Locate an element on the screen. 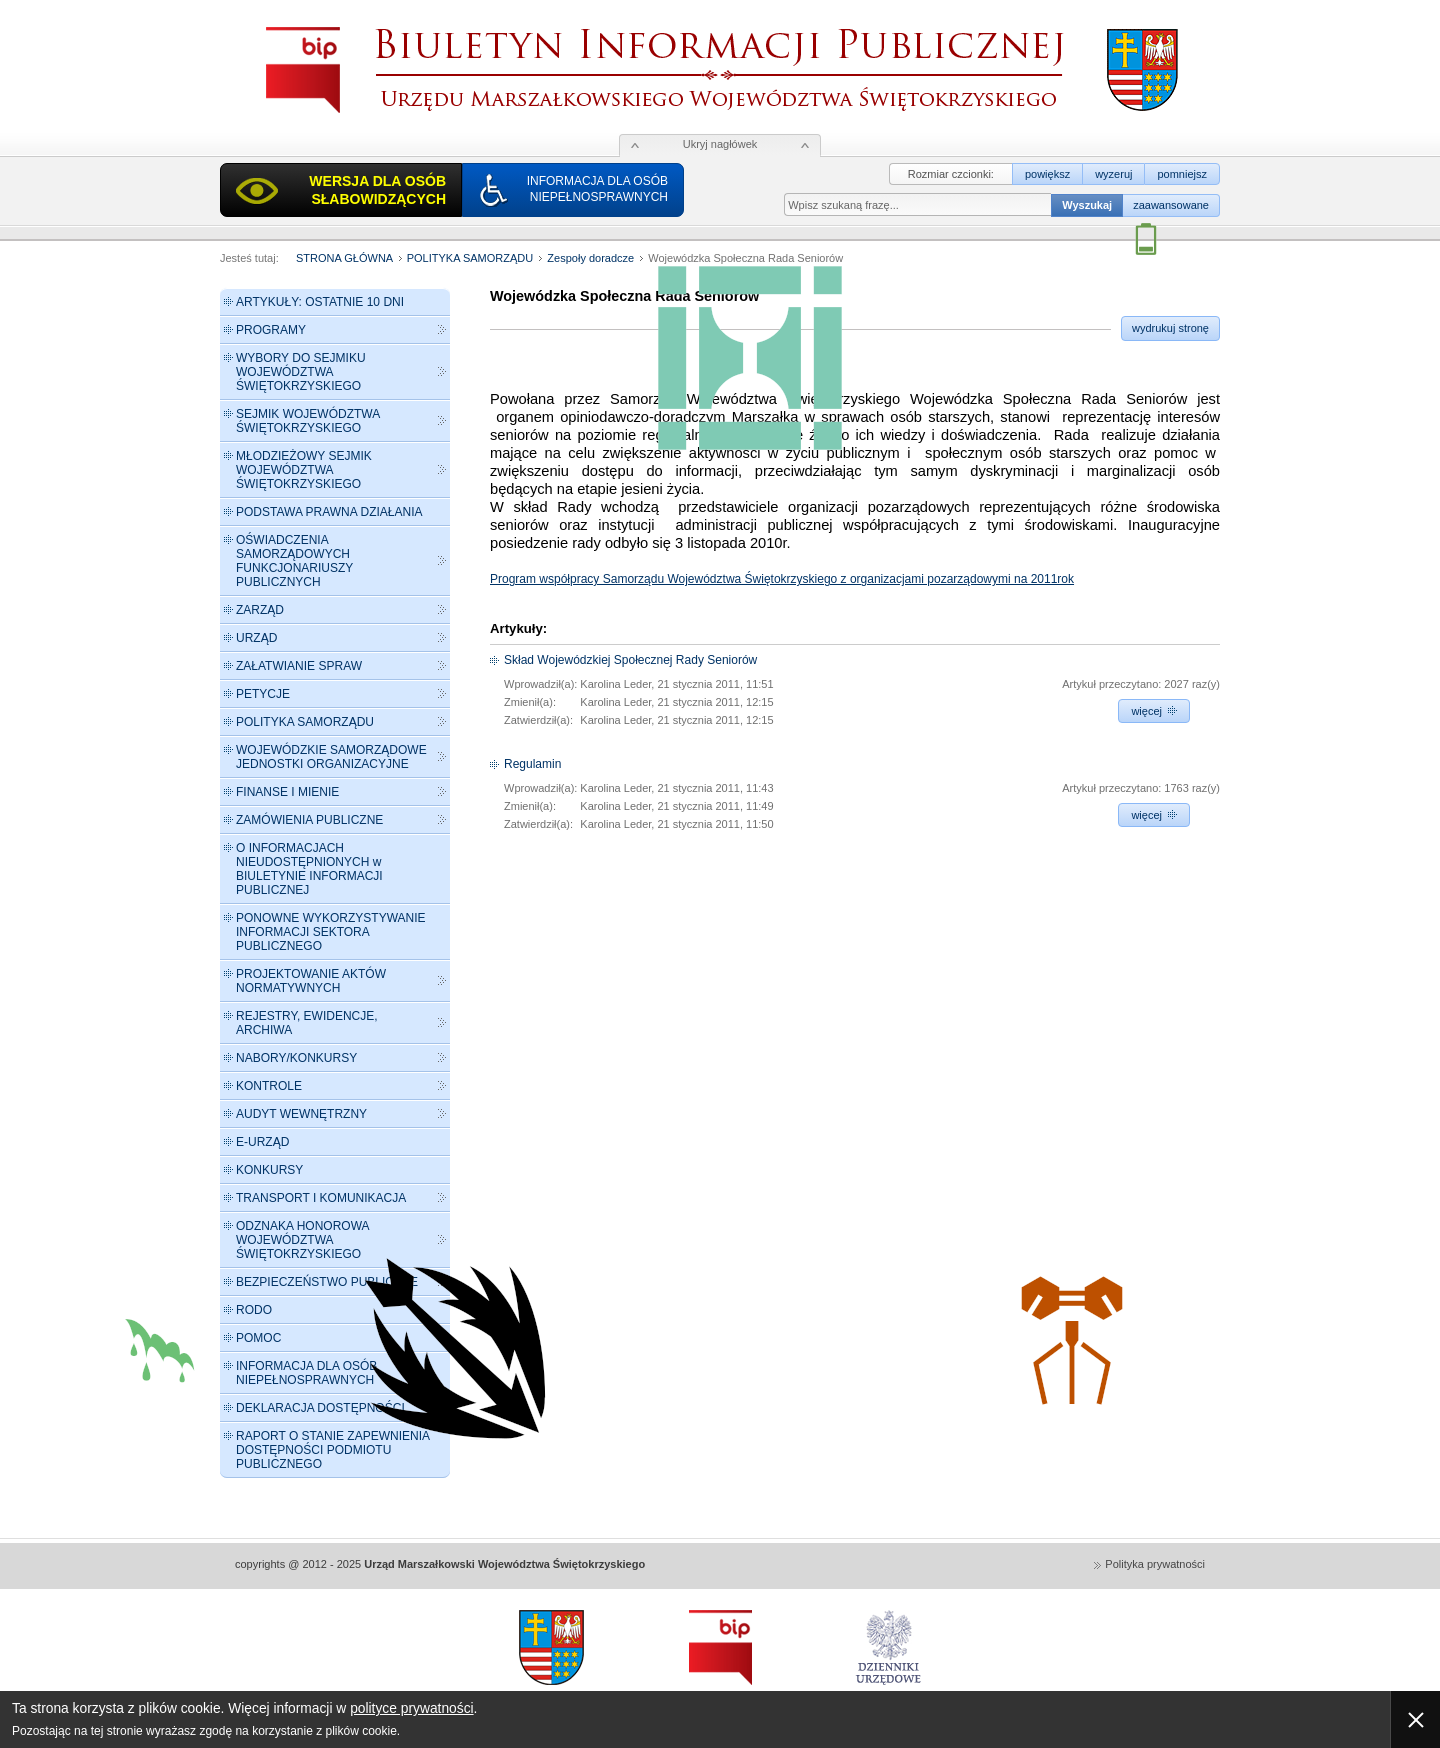 This screenshot has height=1748, width=1440. indicates damage or injury status in a game is located at coordinates (159, 1352).